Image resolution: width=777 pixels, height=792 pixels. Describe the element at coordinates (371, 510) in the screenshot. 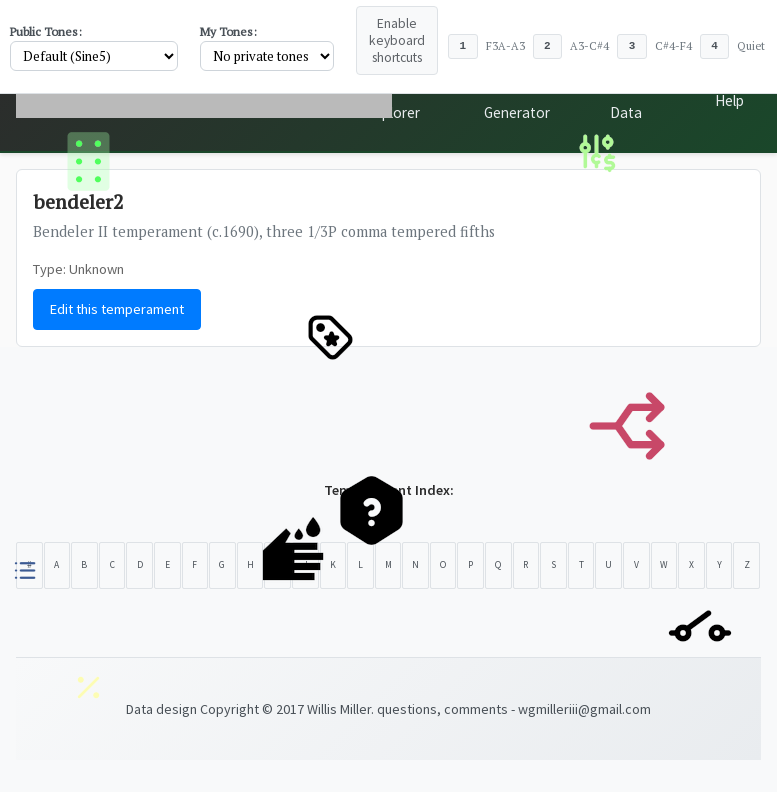

I see `access help or support options` at that location.